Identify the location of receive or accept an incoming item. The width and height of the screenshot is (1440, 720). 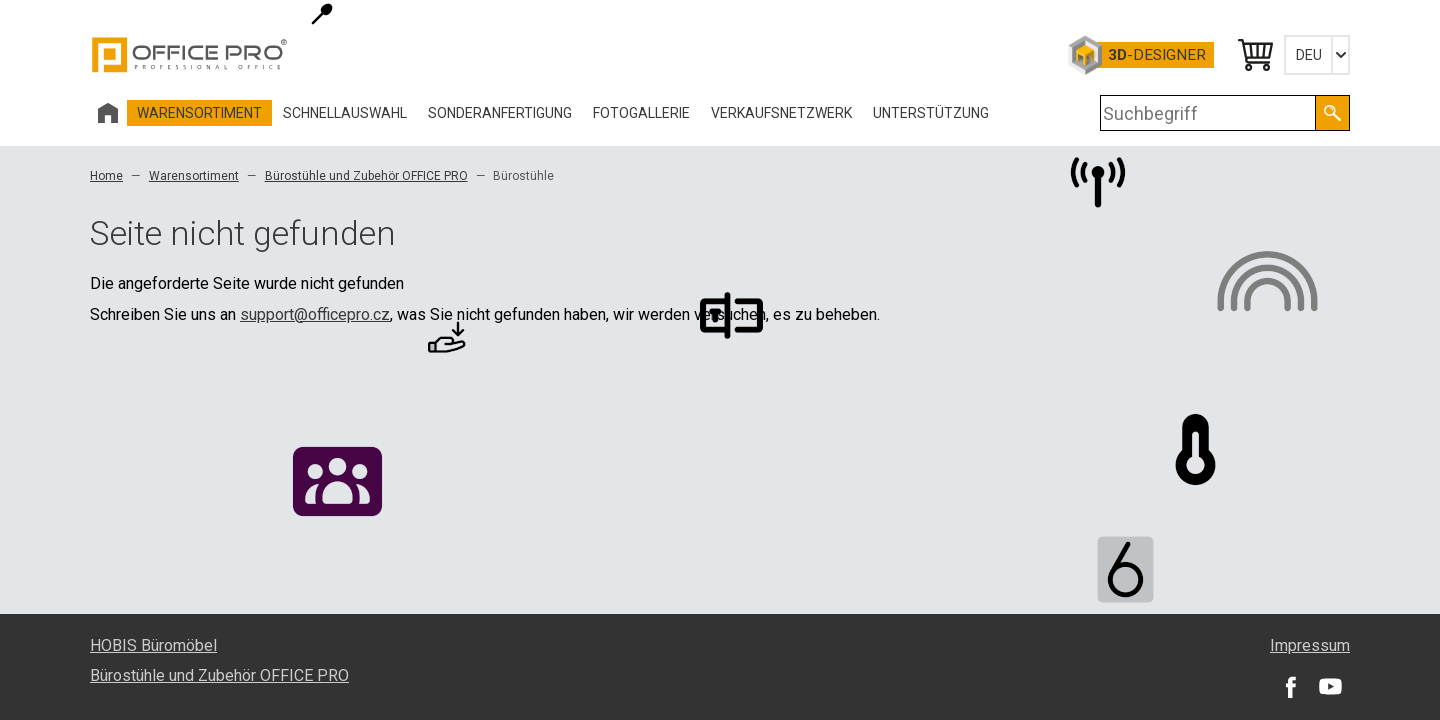
(448, 339).